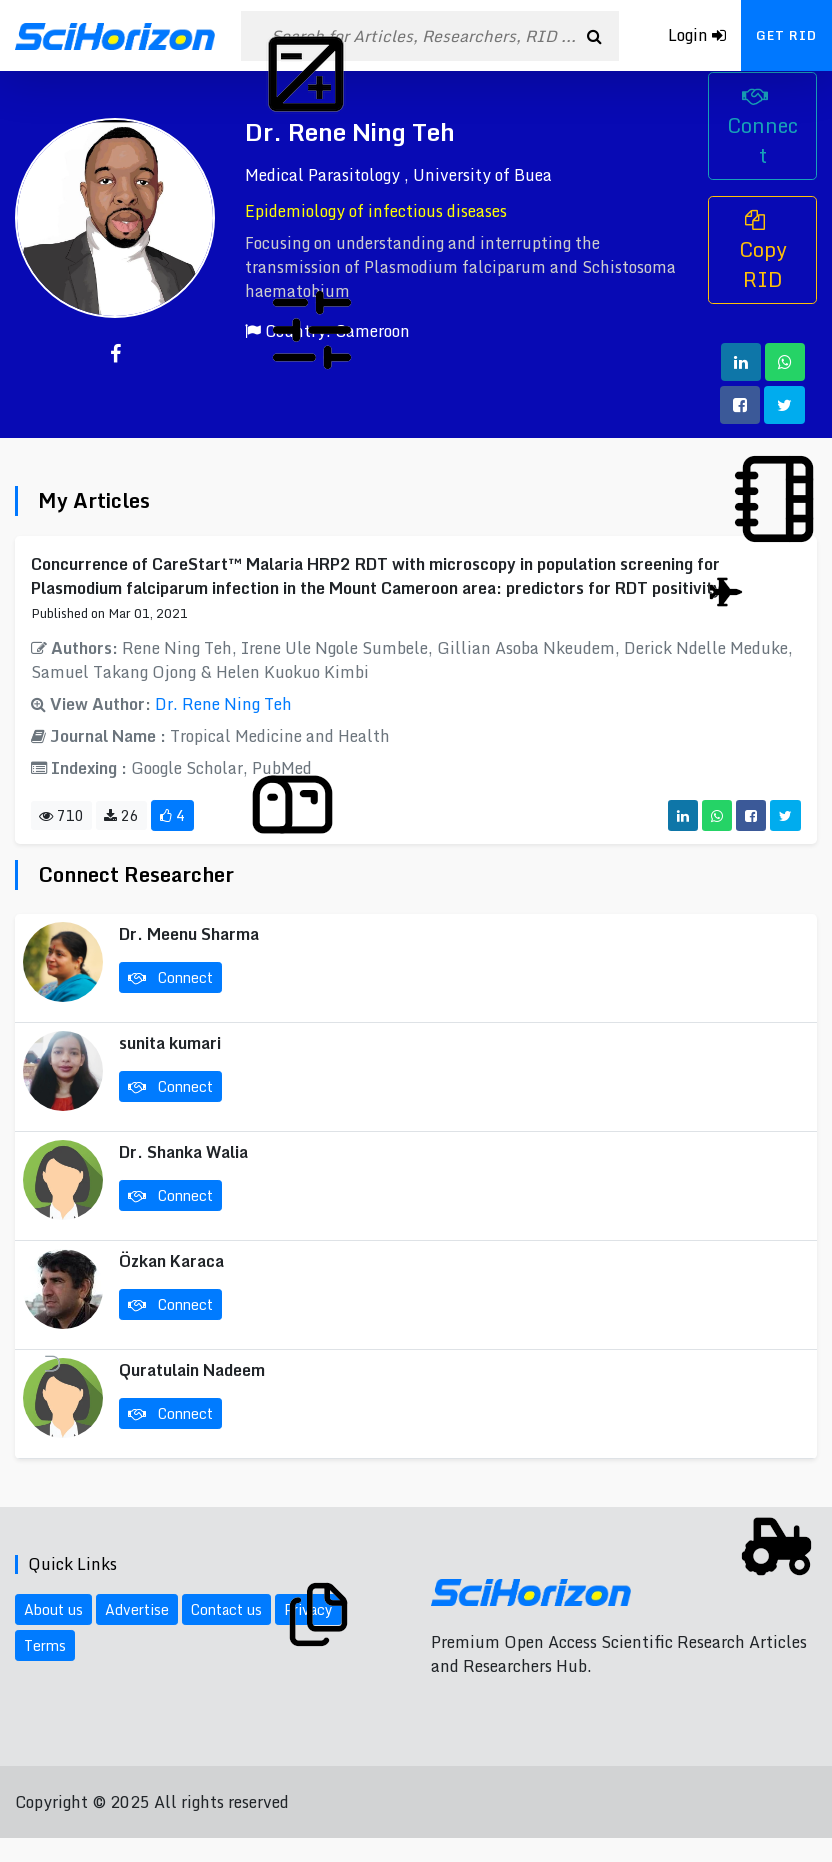  I want to click on access your mailbox or inbox, so click(292, 804).